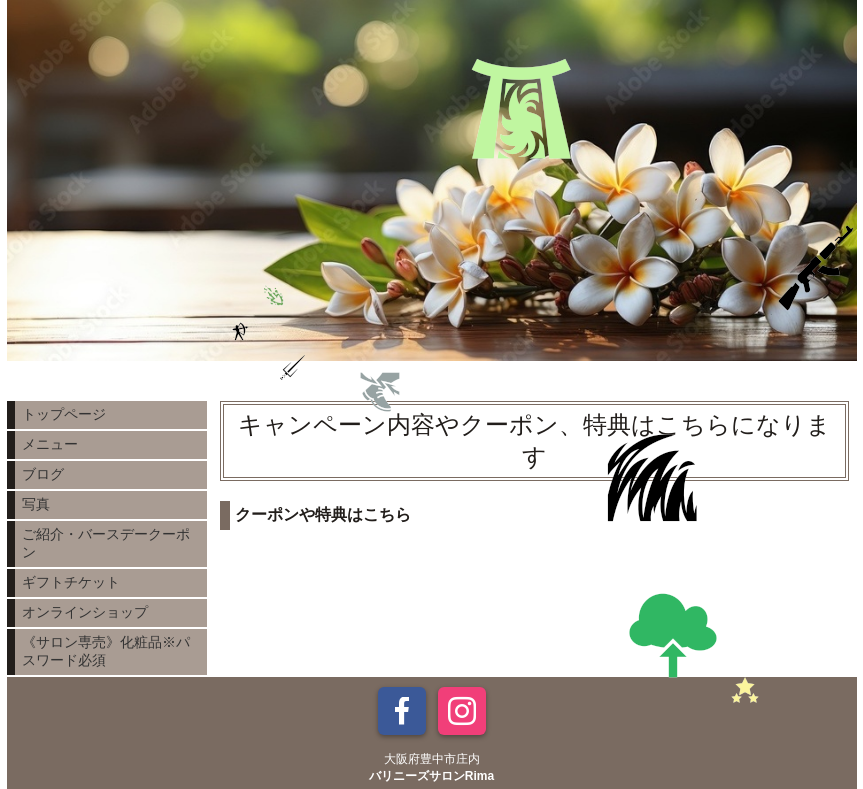  Describe the element at coordinates (673, 635) in the screenshot. I see `upload file to cloud storage` at that location.